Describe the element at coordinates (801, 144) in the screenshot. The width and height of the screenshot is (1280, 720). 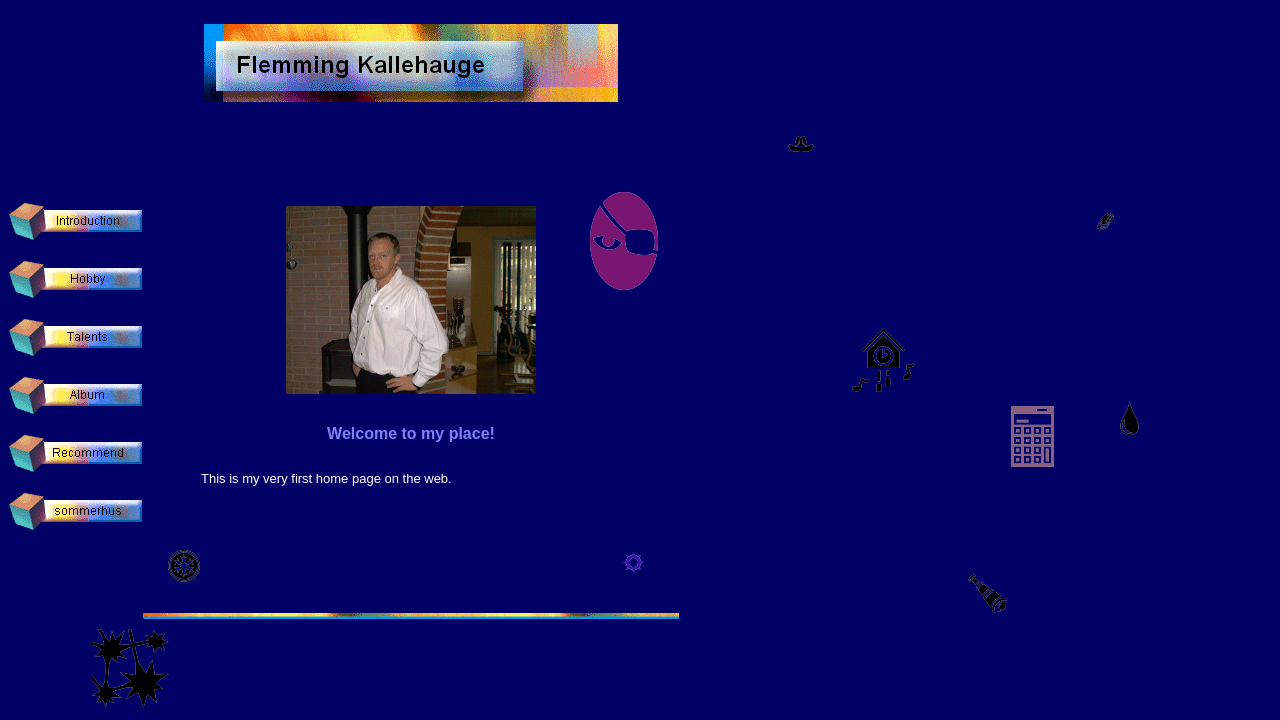
I see `select cowboy or western theme` at that location.